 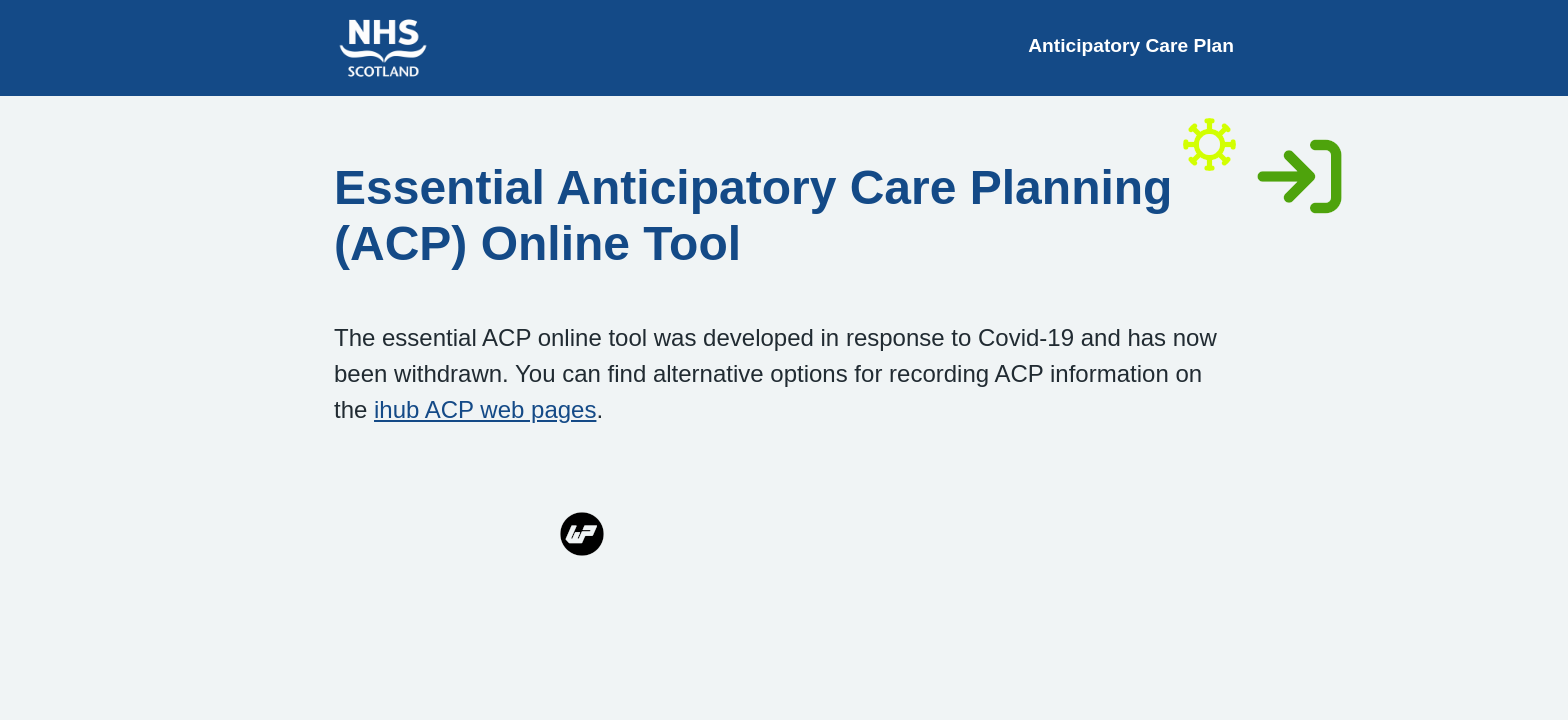 What do you see at coordinates (1209, 144) in the screenshot?
I see `indicates virus or malware detected` at bounding box center [1209, 144].